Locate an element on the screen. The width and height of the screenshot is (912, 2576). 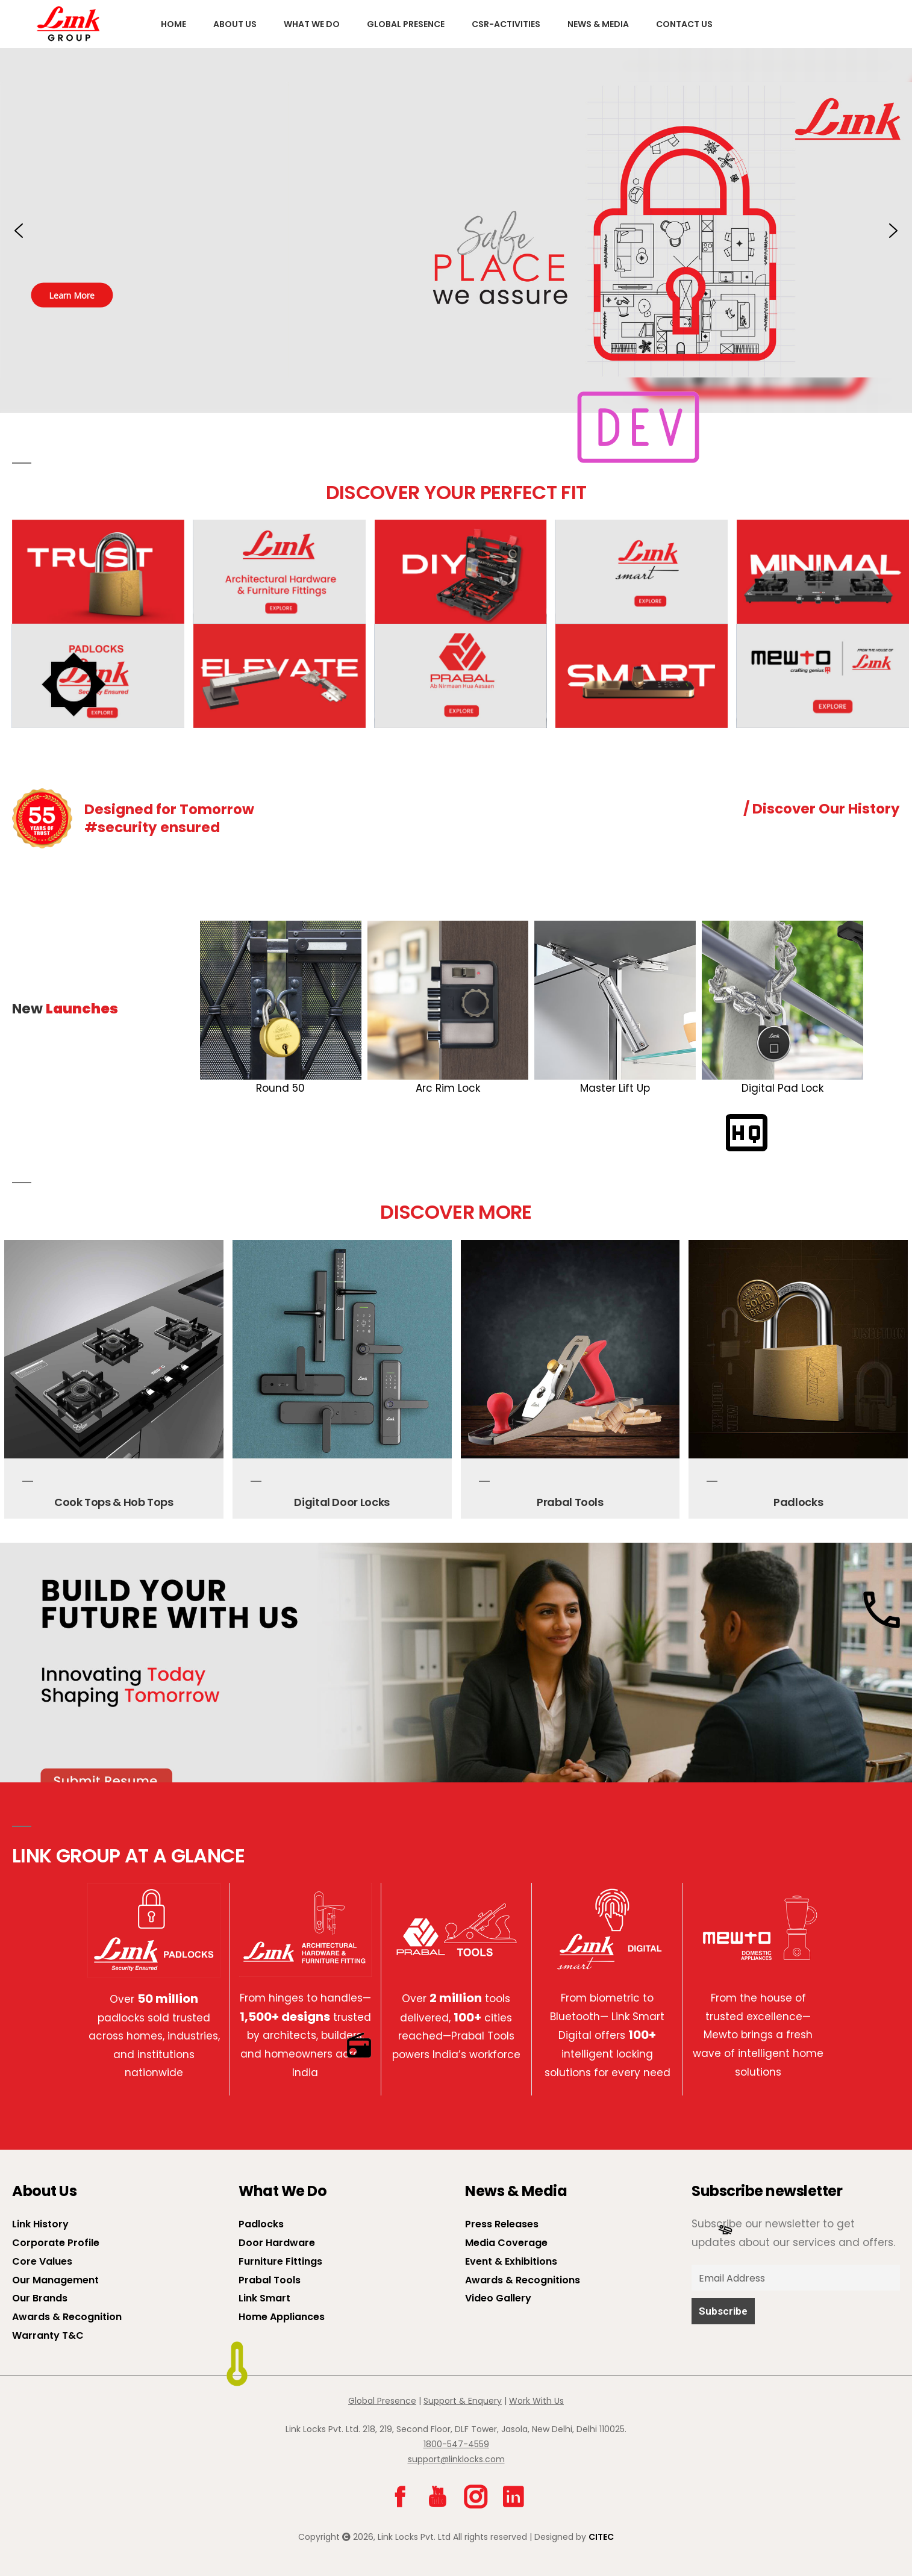
make a phone call is located at coordinates (881, 1610).